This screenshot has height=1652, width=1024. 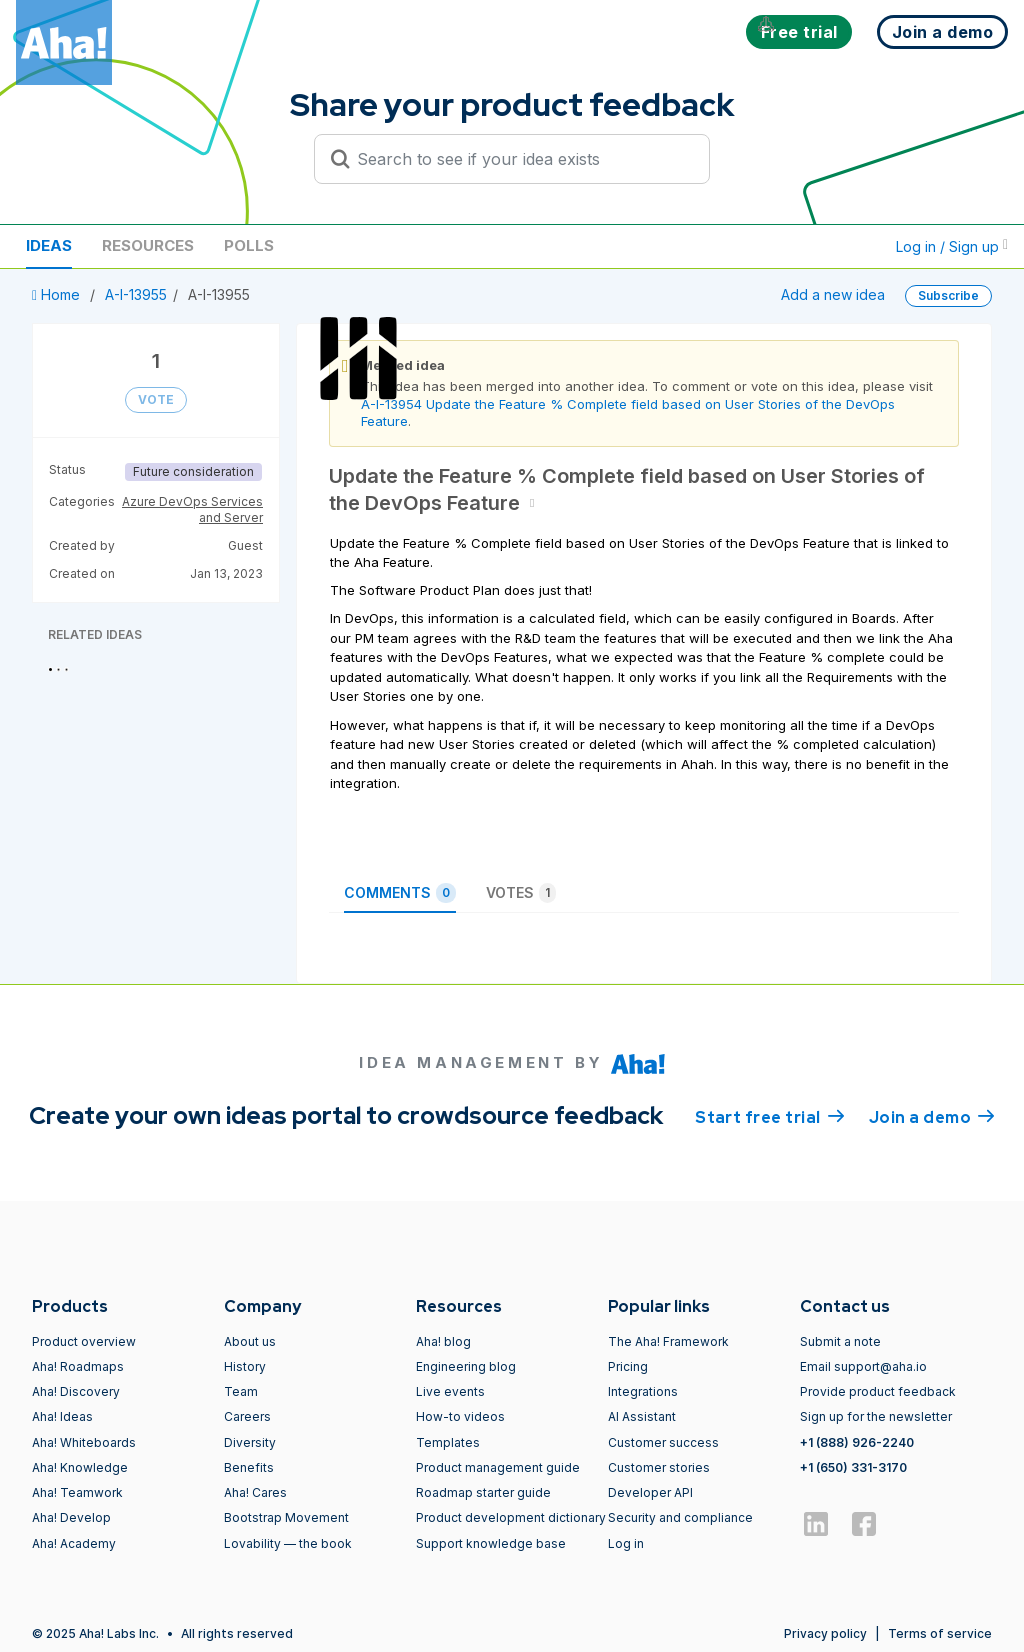 I want to click on libraries.io logo, so click(x=358, y=358).